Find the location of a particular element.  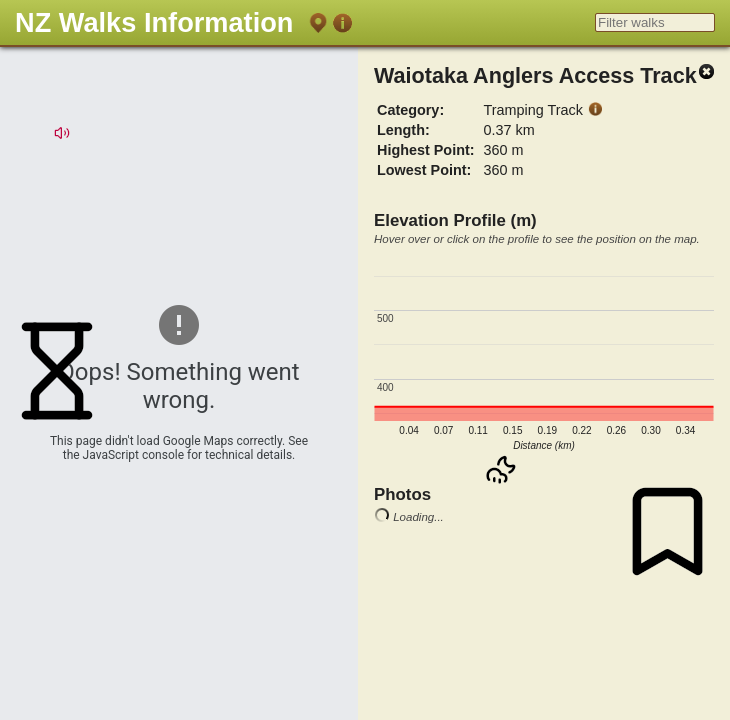

indicates loading or processing in progress is located at coordinates (57, 371).